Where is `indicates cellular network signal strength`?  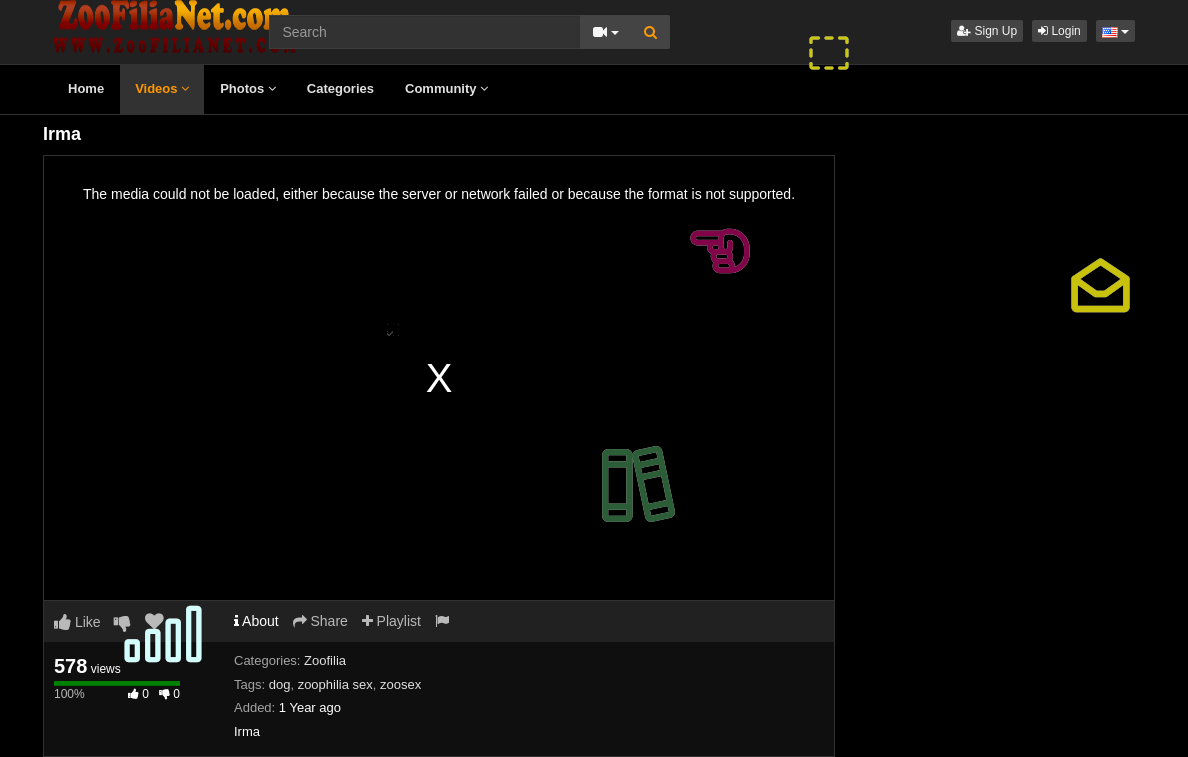
indicates cellular network signal strength is located at coordinates (163, 634).